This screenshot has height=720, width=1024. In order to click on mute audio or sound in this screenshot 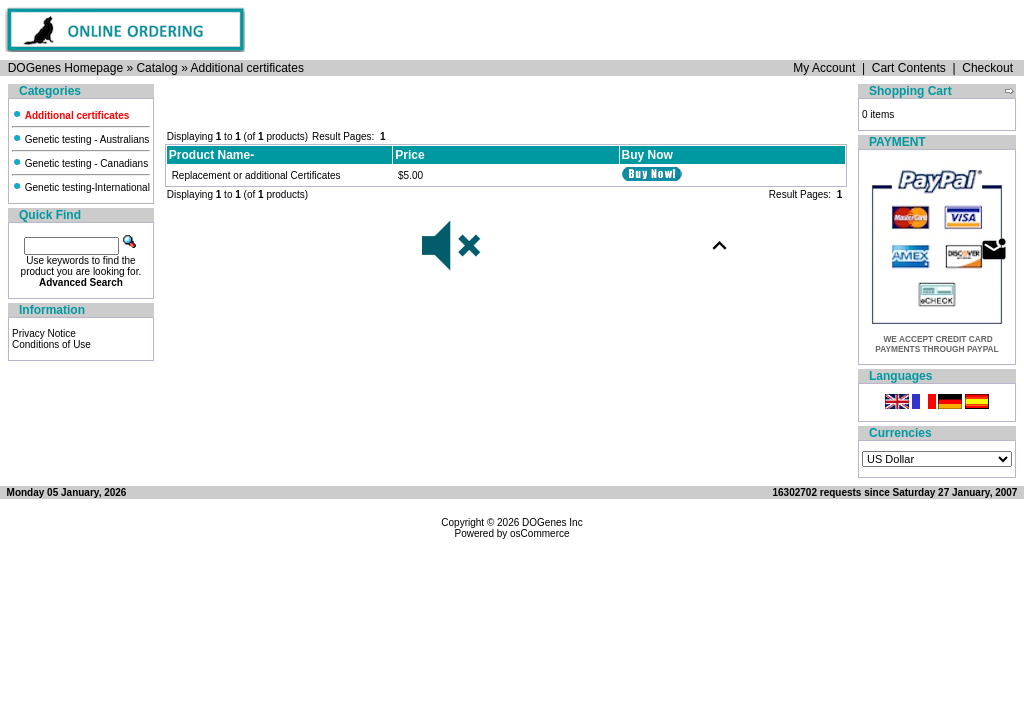, I will do `click(453, 245)`.